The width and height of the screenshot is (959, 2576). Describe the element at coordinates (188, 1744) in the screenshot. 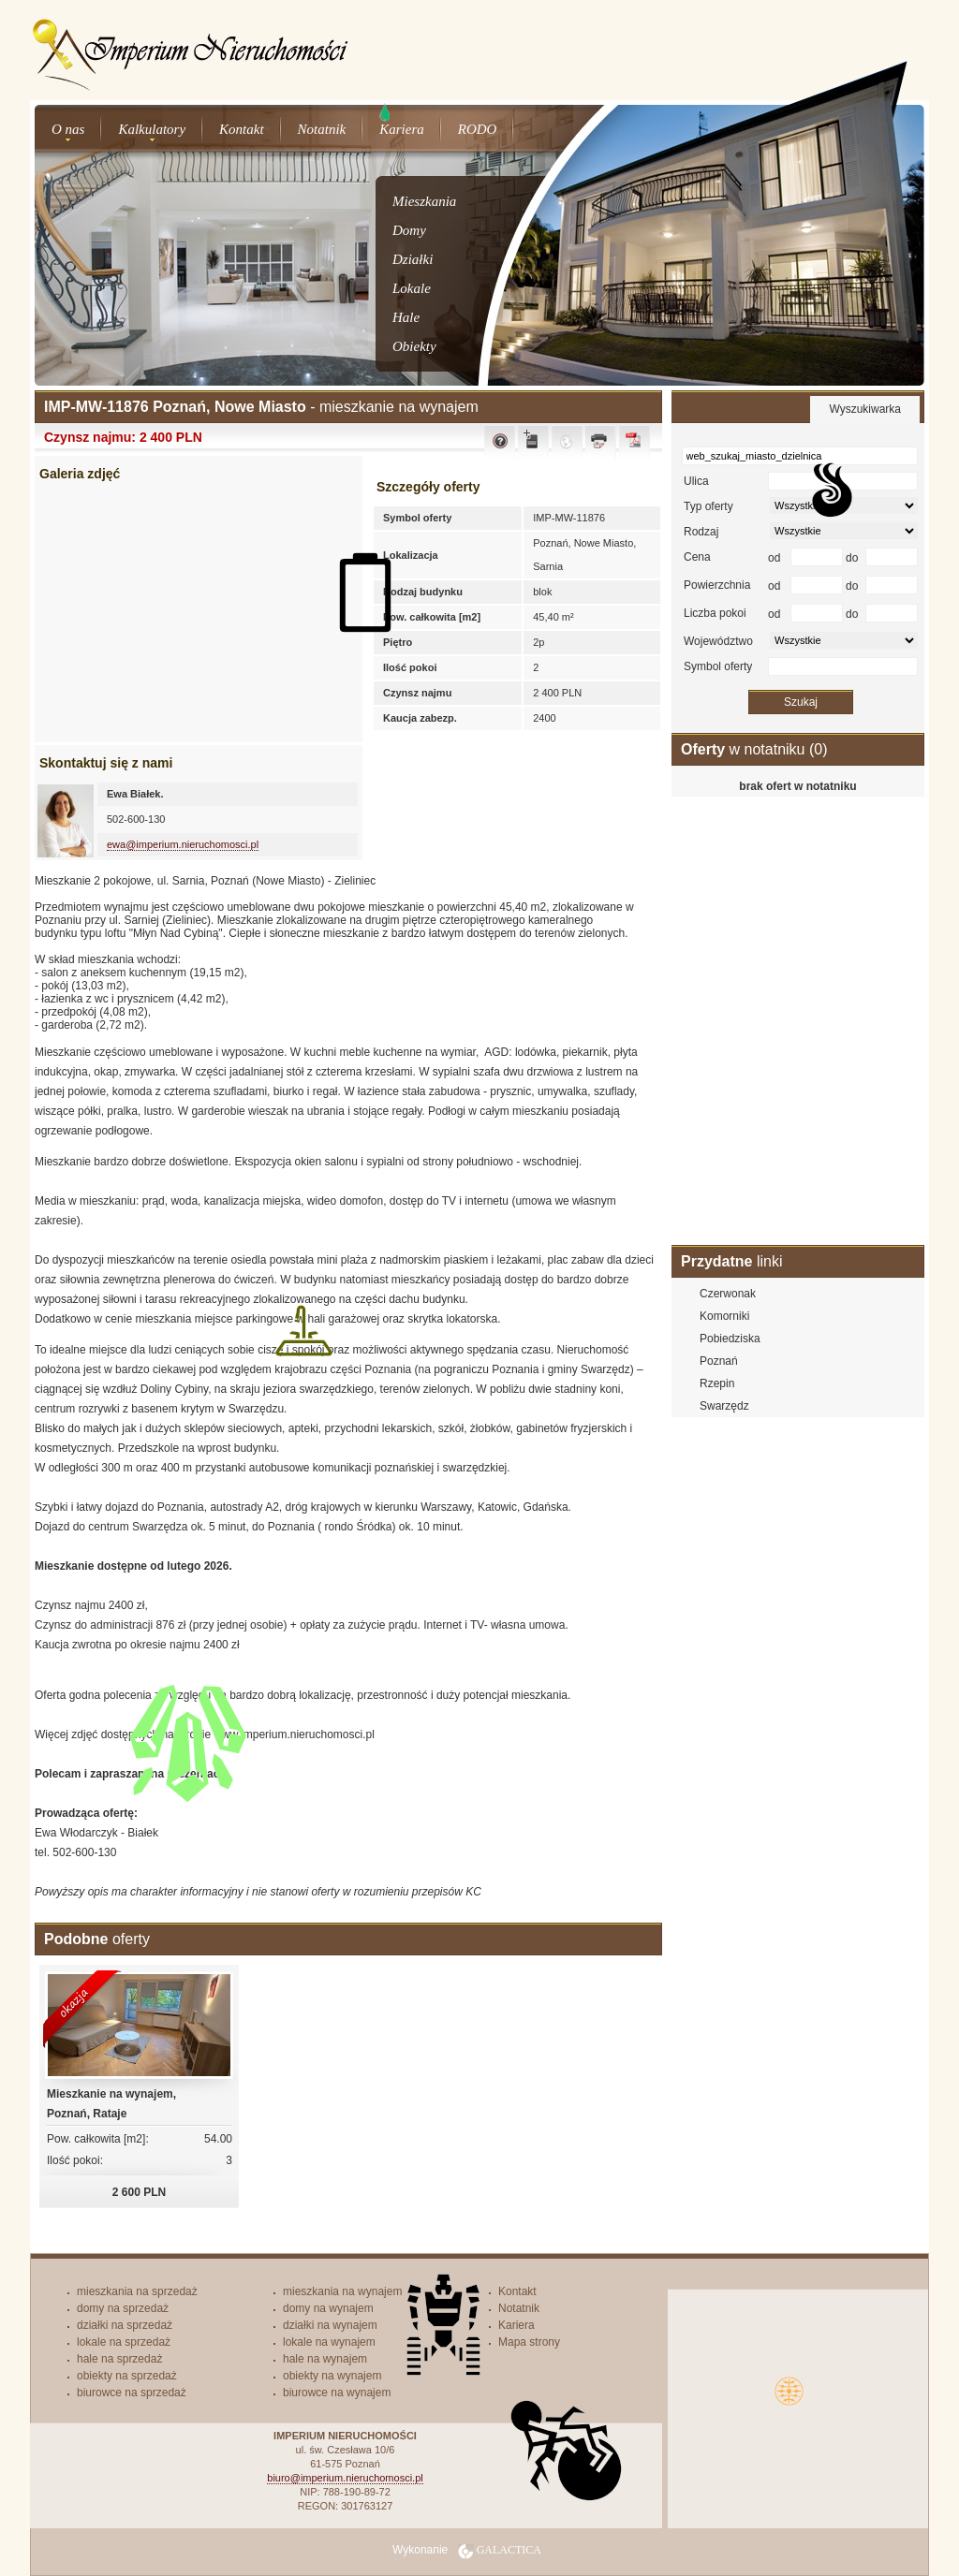

I see `view your collected crystals or gems` at that location.